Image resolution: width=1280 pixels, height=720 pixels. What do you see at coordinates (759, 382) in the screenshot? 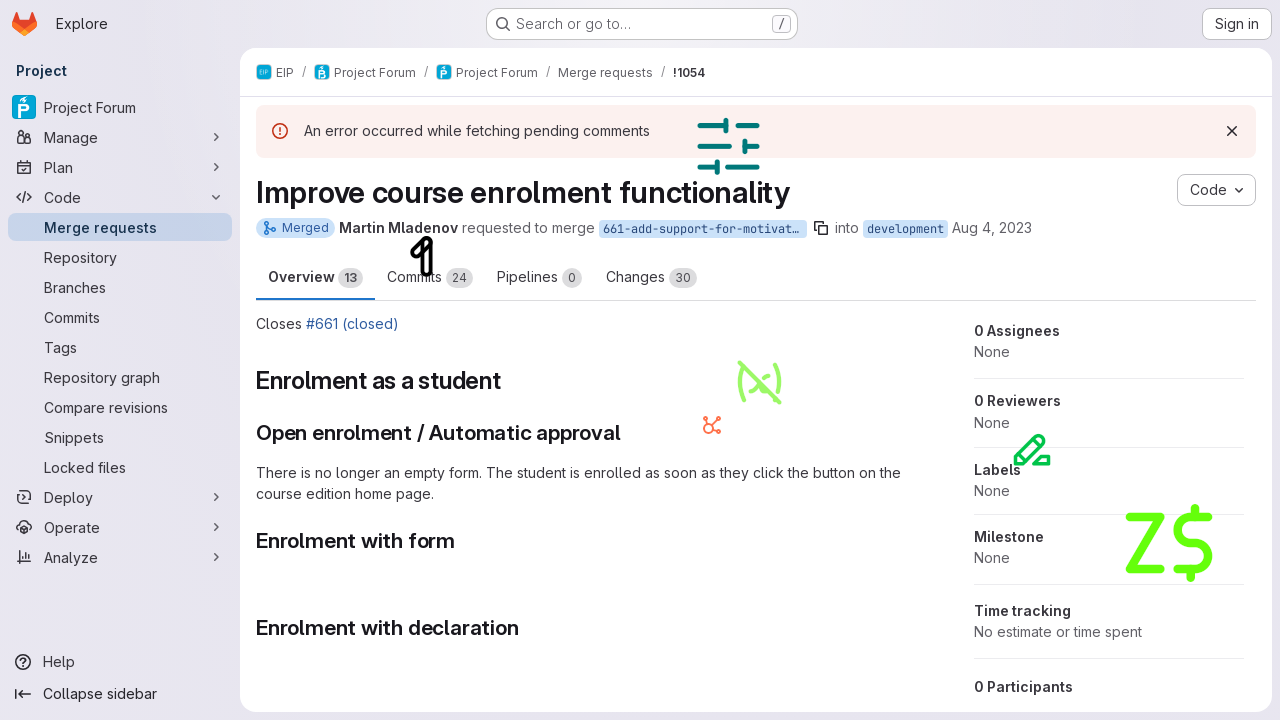
I see `disable variable or dynamic content` at bounding box center [759, 382].